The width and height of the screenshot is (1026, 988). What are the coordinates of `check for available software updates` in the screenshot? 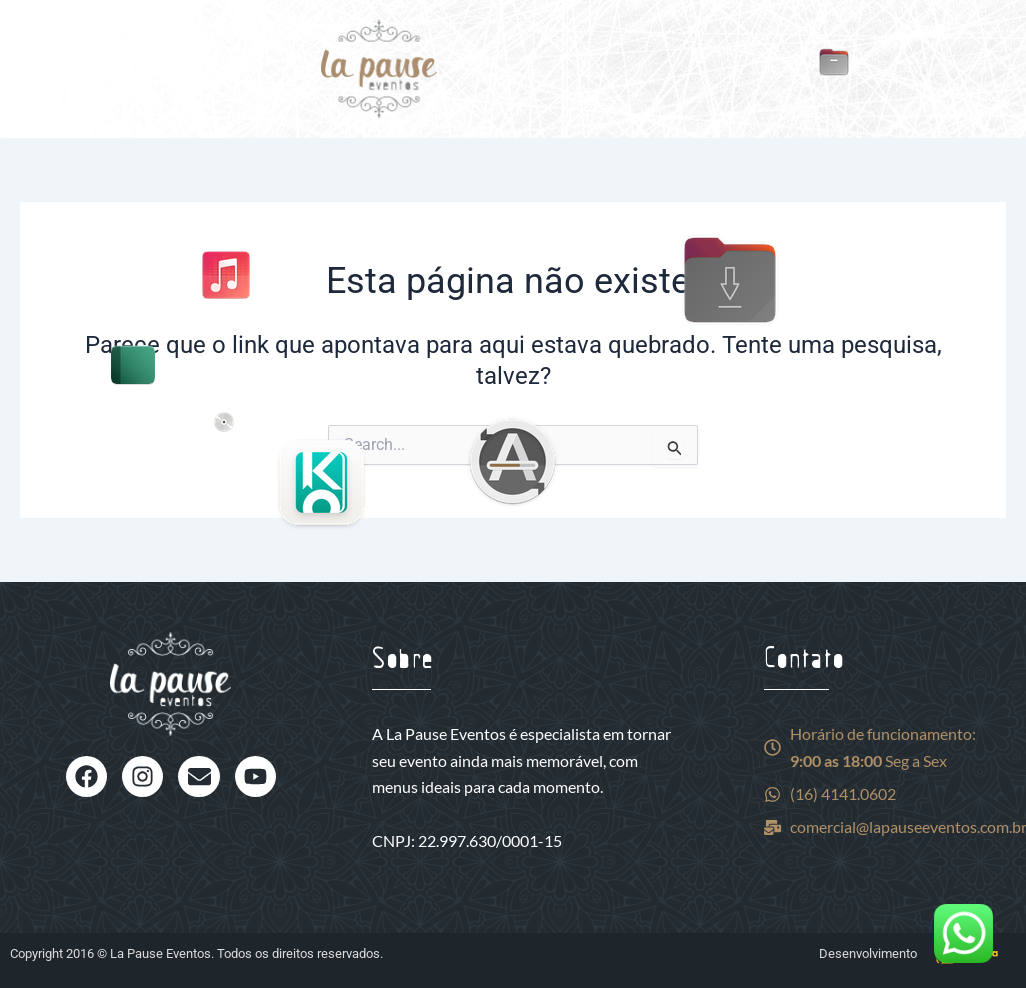 It's located at (512, 461).